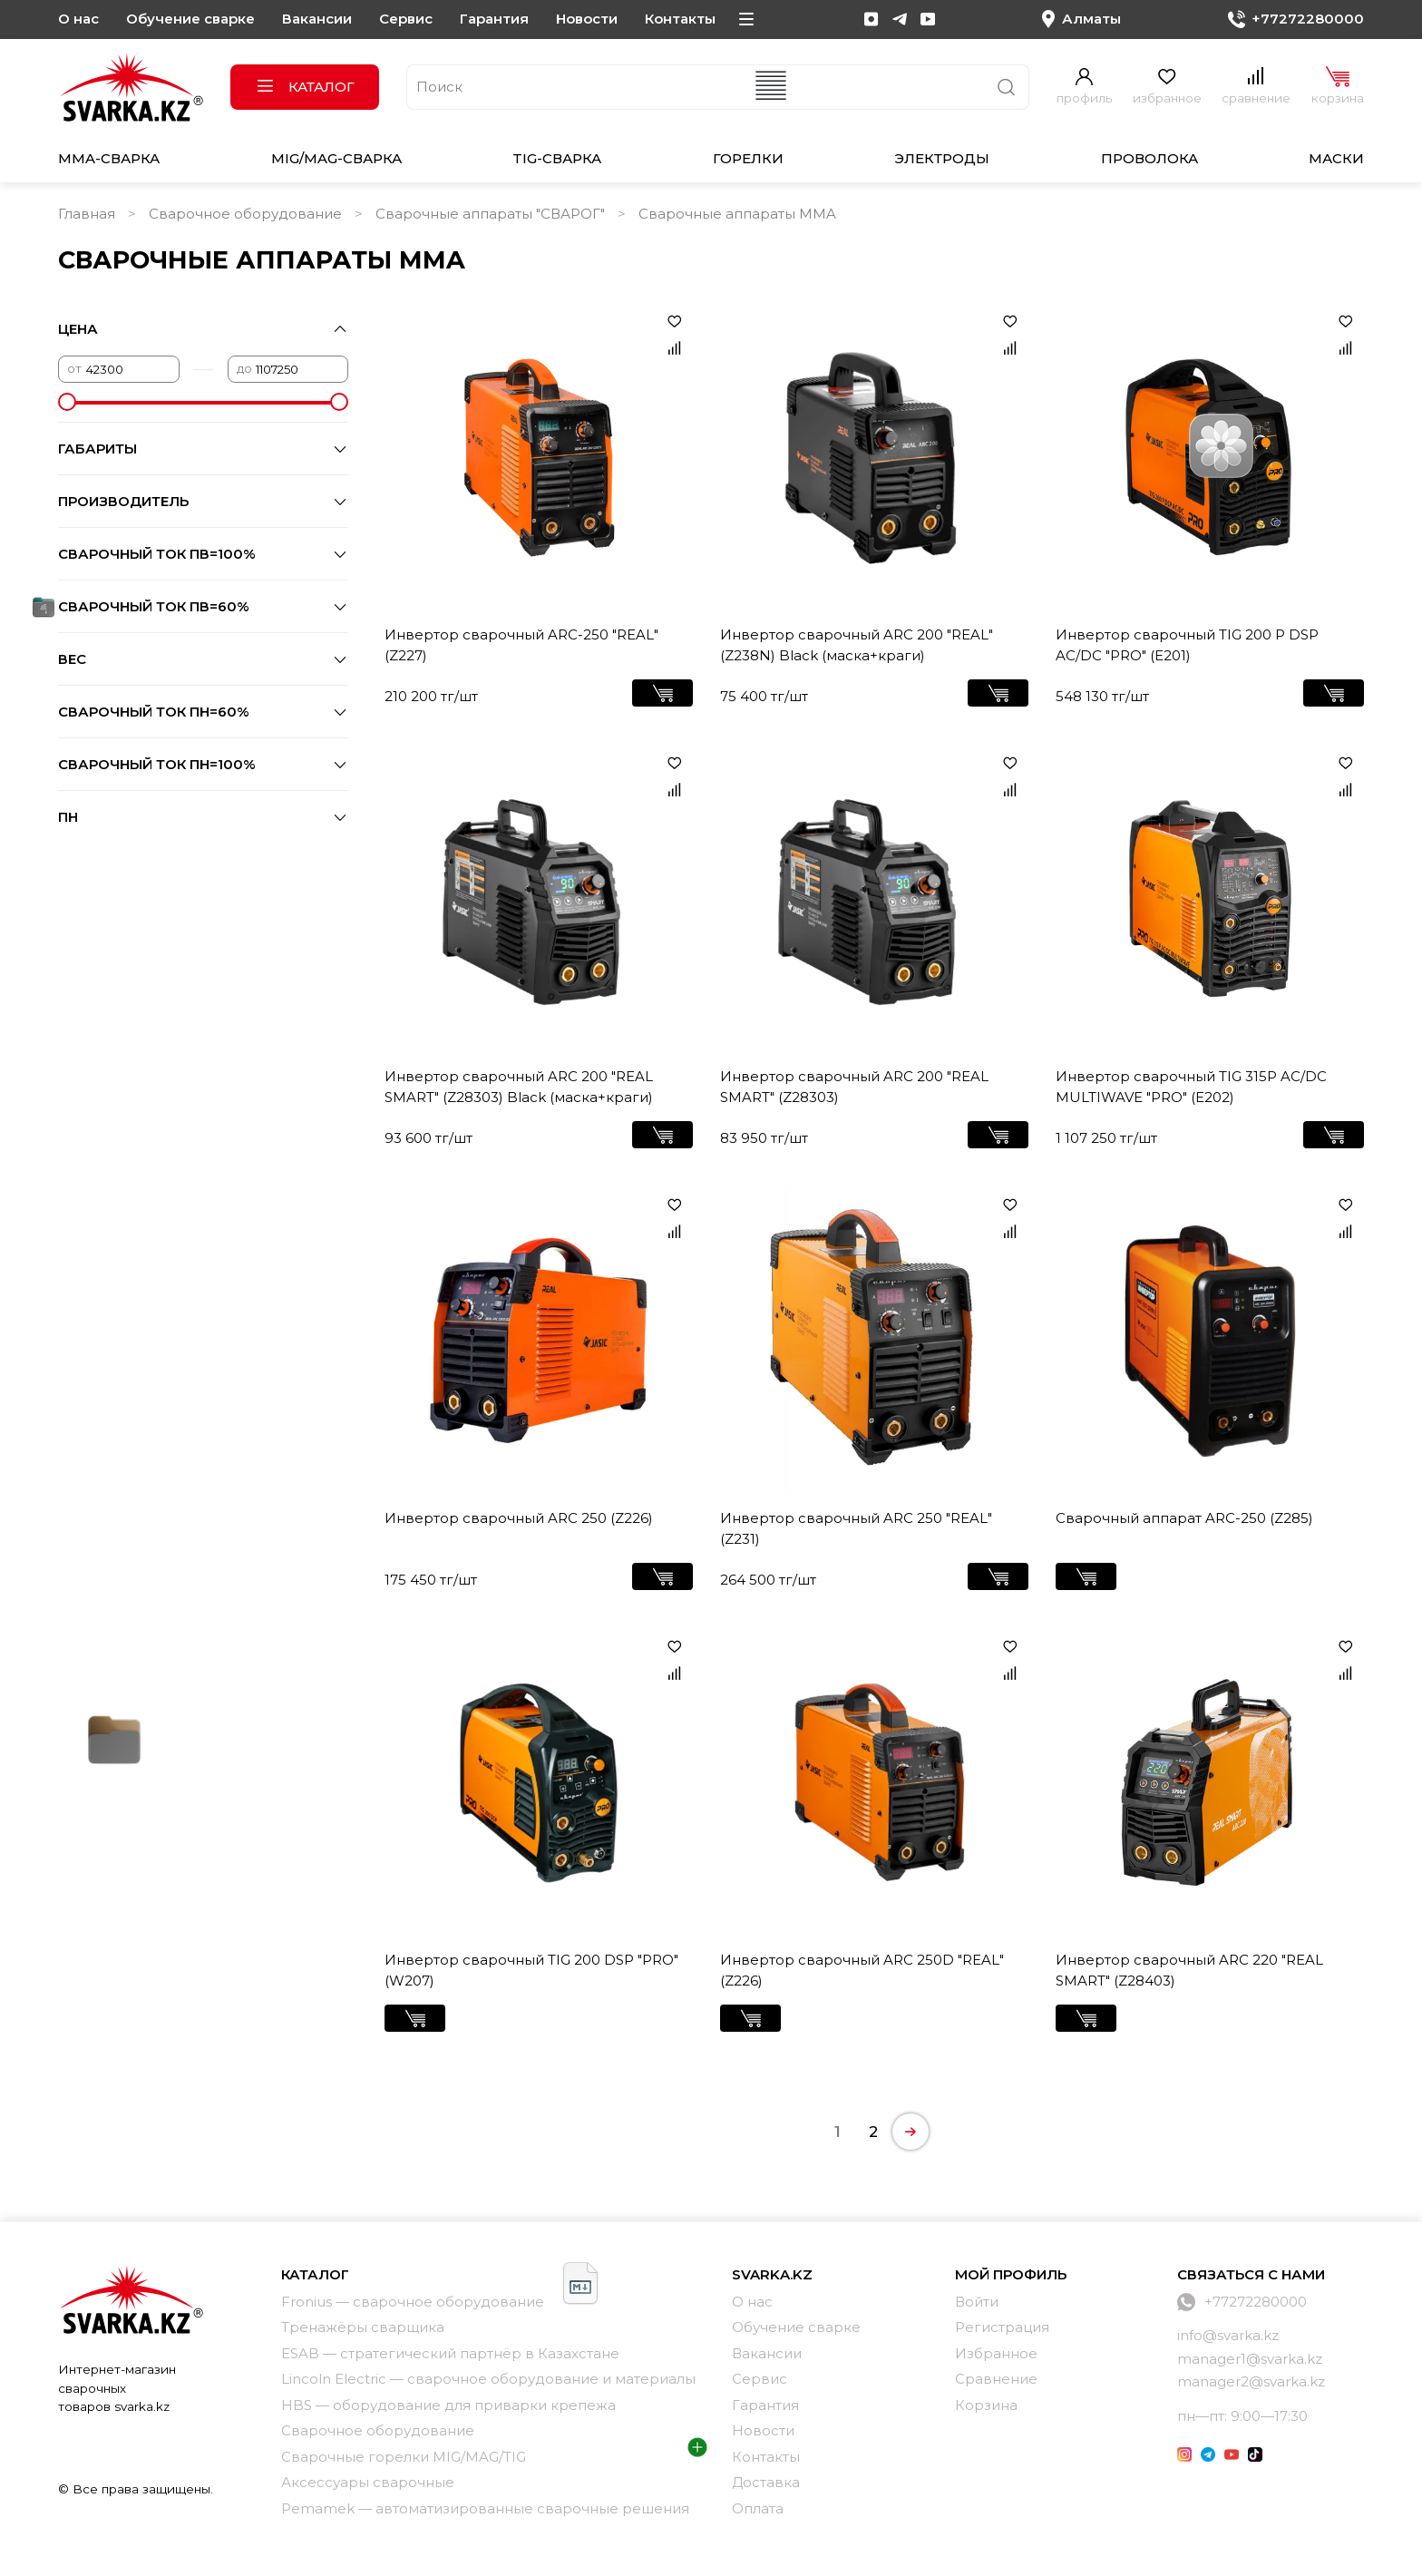 This screenshot has width=1422, height=2576. I want to click on open the photos app, so click(1221, 445).